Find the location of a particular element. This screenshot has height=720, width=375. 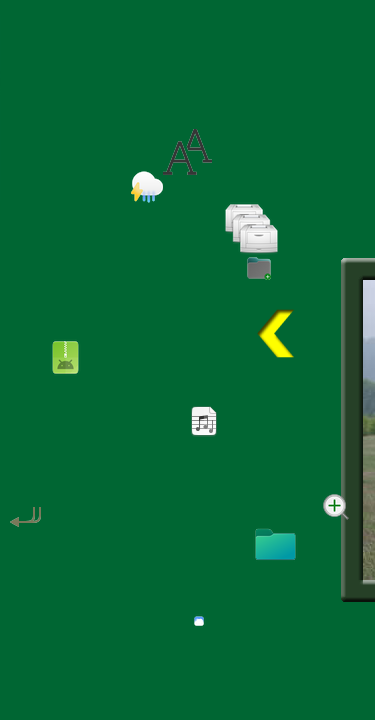

create a new folder is located at coordinates (259, 268).